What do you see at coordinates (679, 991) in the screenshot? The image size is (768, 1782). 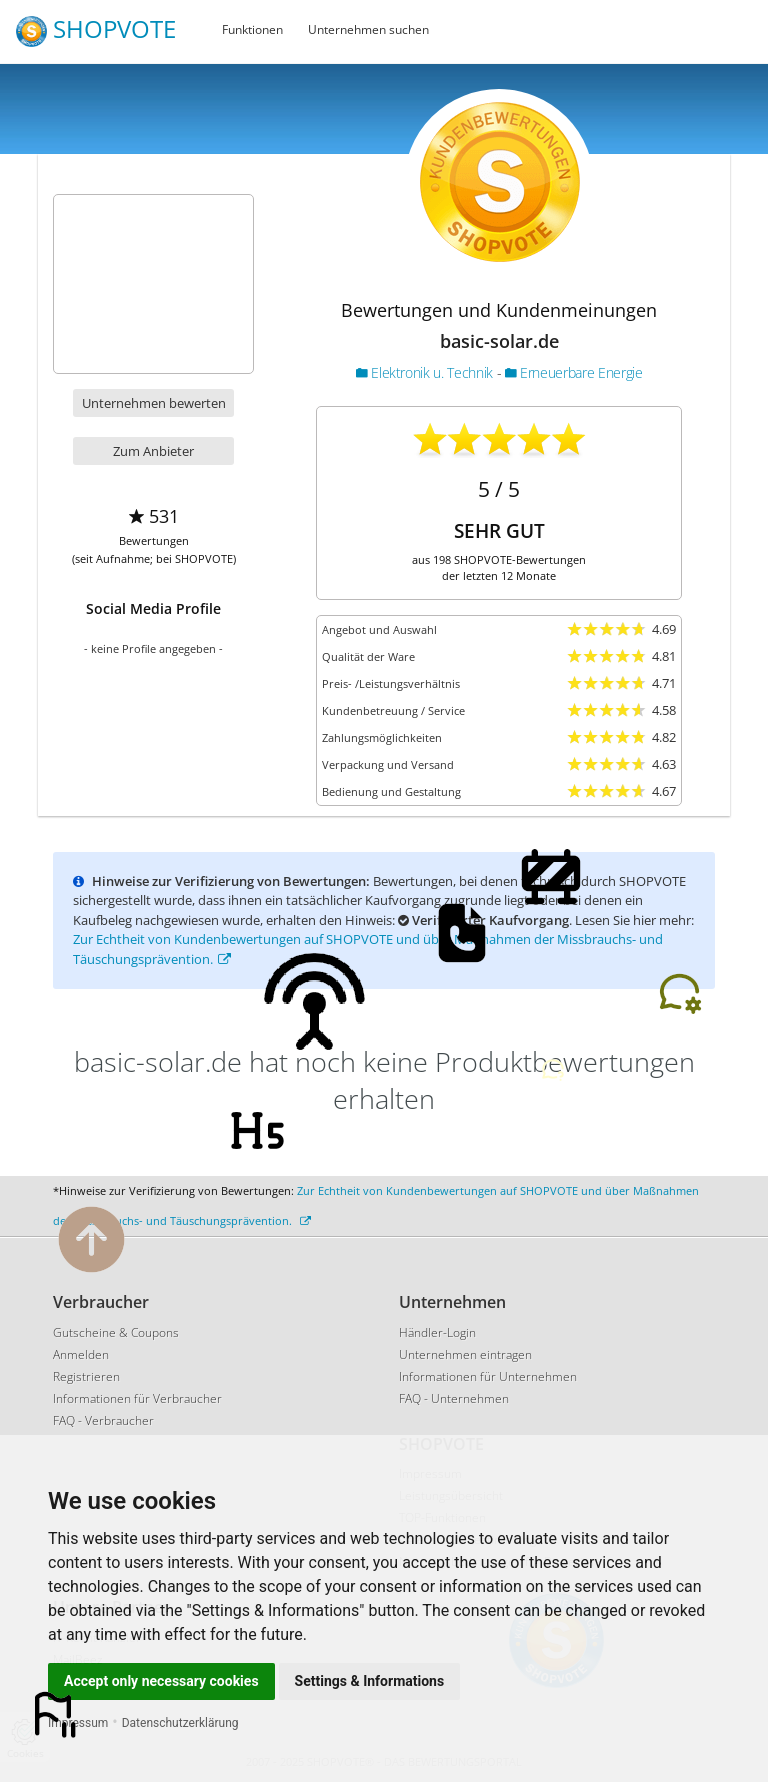 I see `access message settings` at bounding box center [679, 991].